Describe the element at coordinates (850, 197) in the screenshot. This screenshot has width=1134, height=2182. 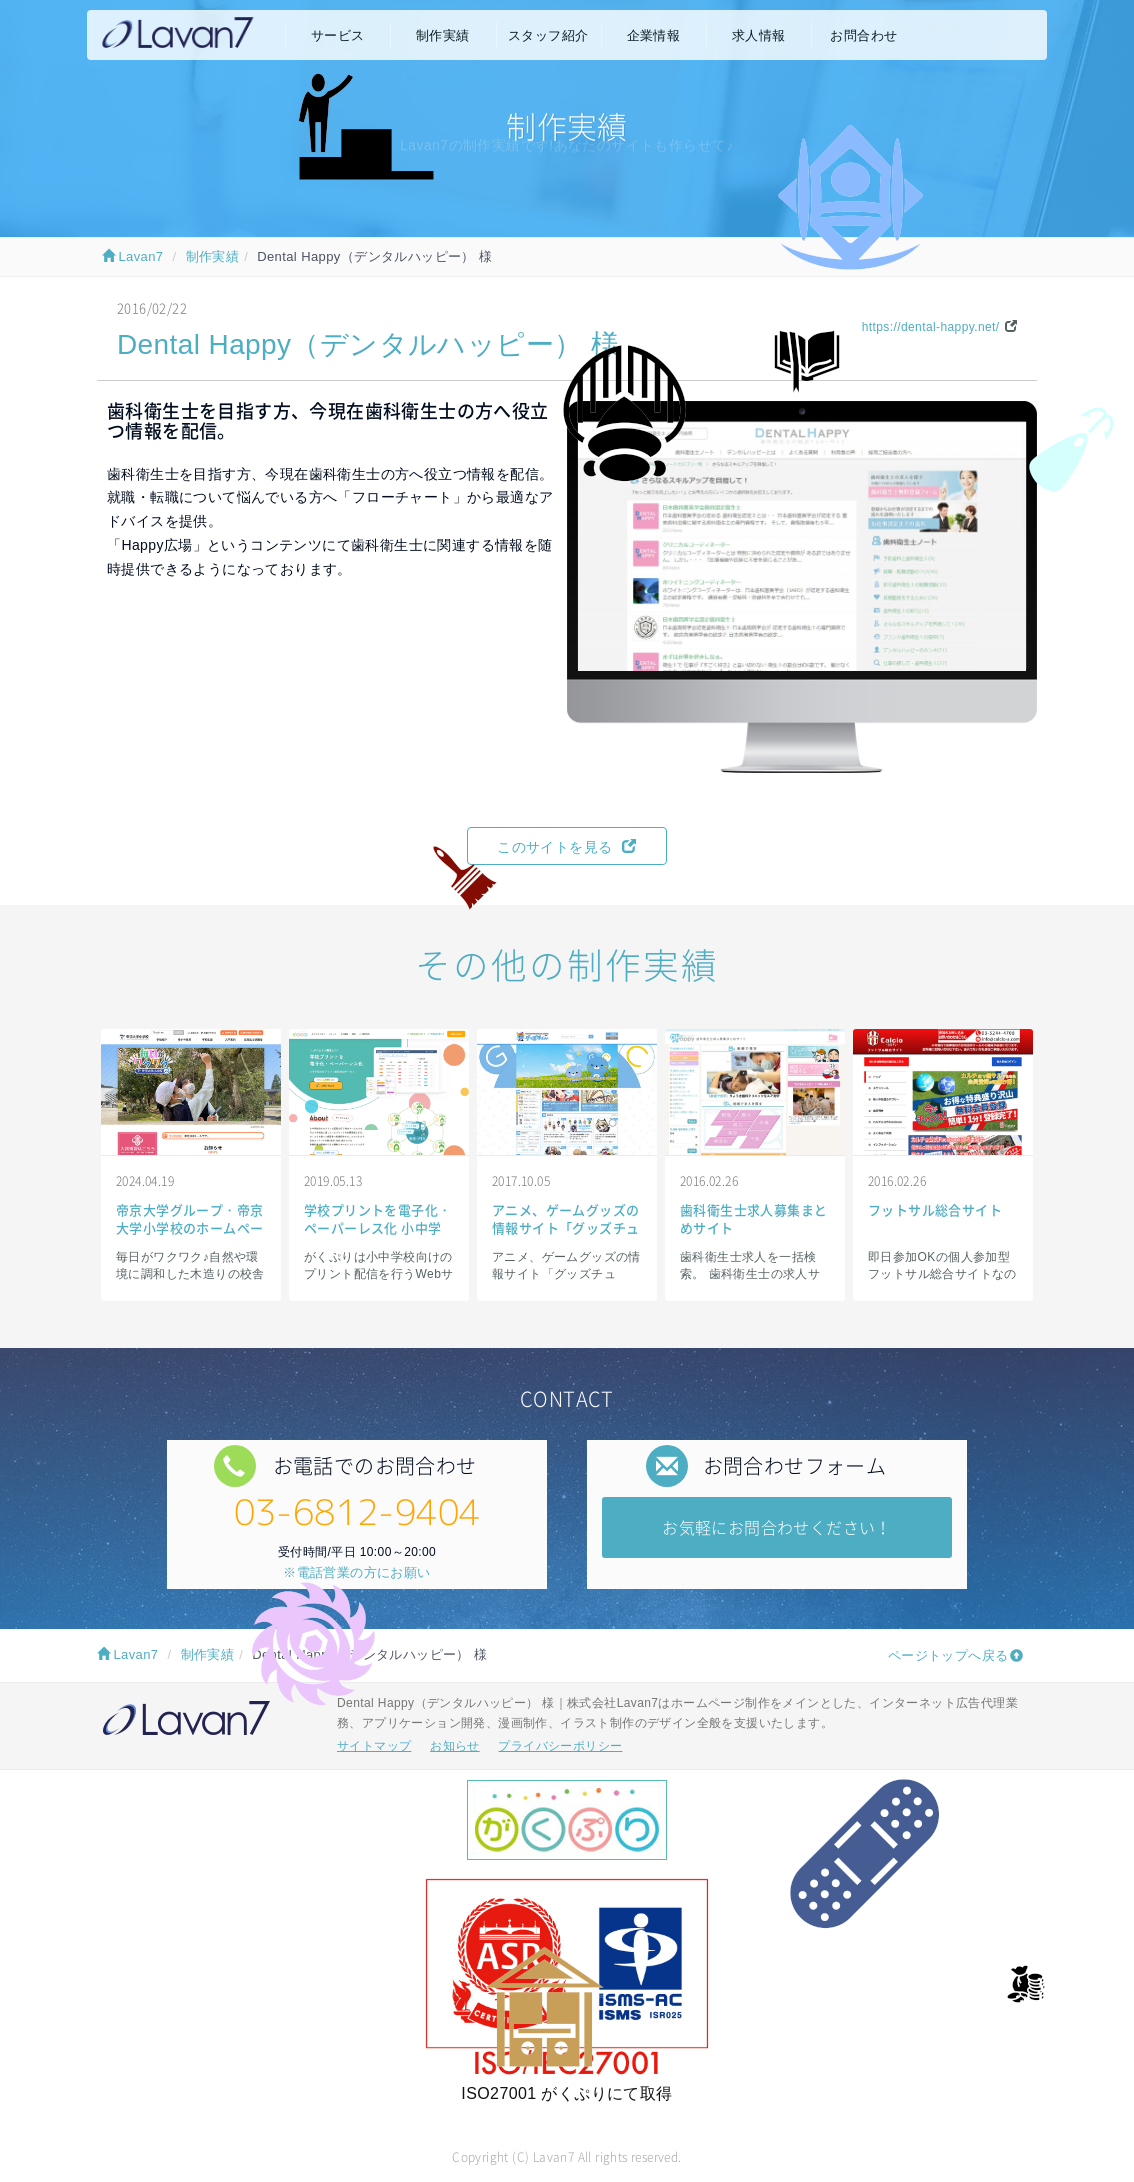
I see `decorative game emblem or faction symbol` at that location.